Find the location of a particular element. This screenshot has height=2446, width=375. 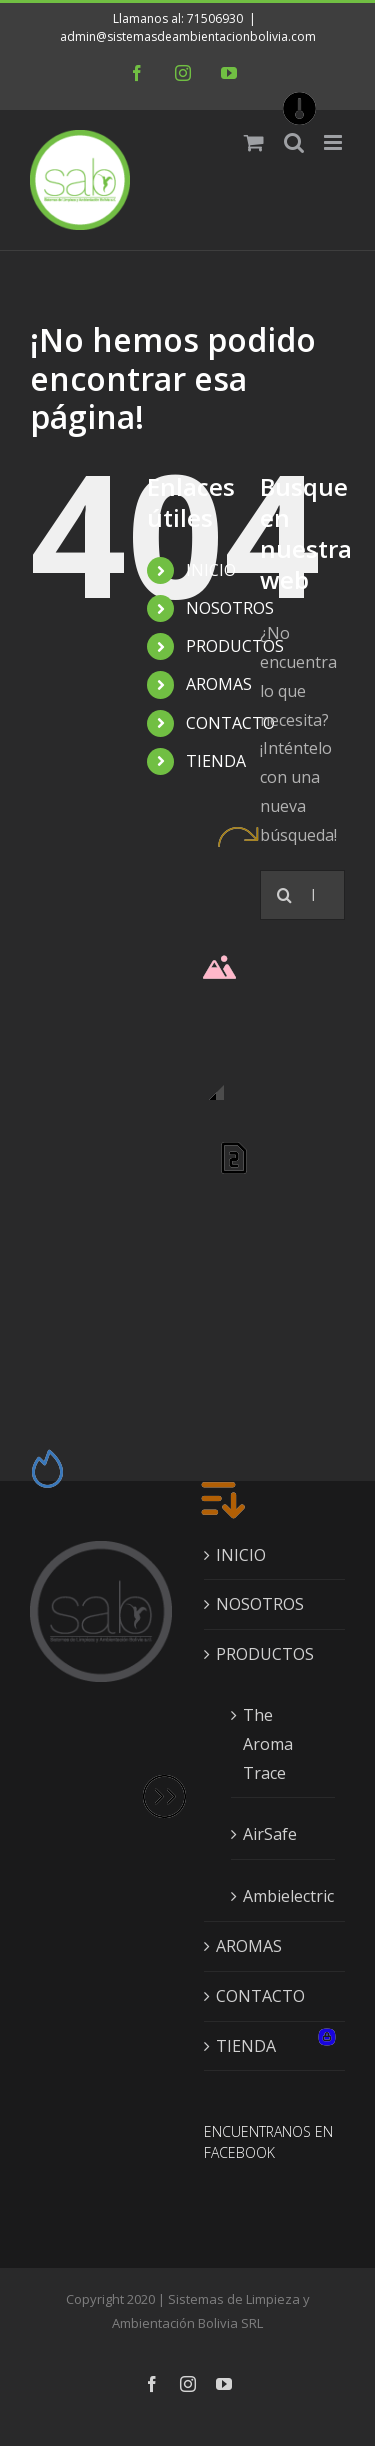

view performance or speed metrics is located at coordinates (299, 108).